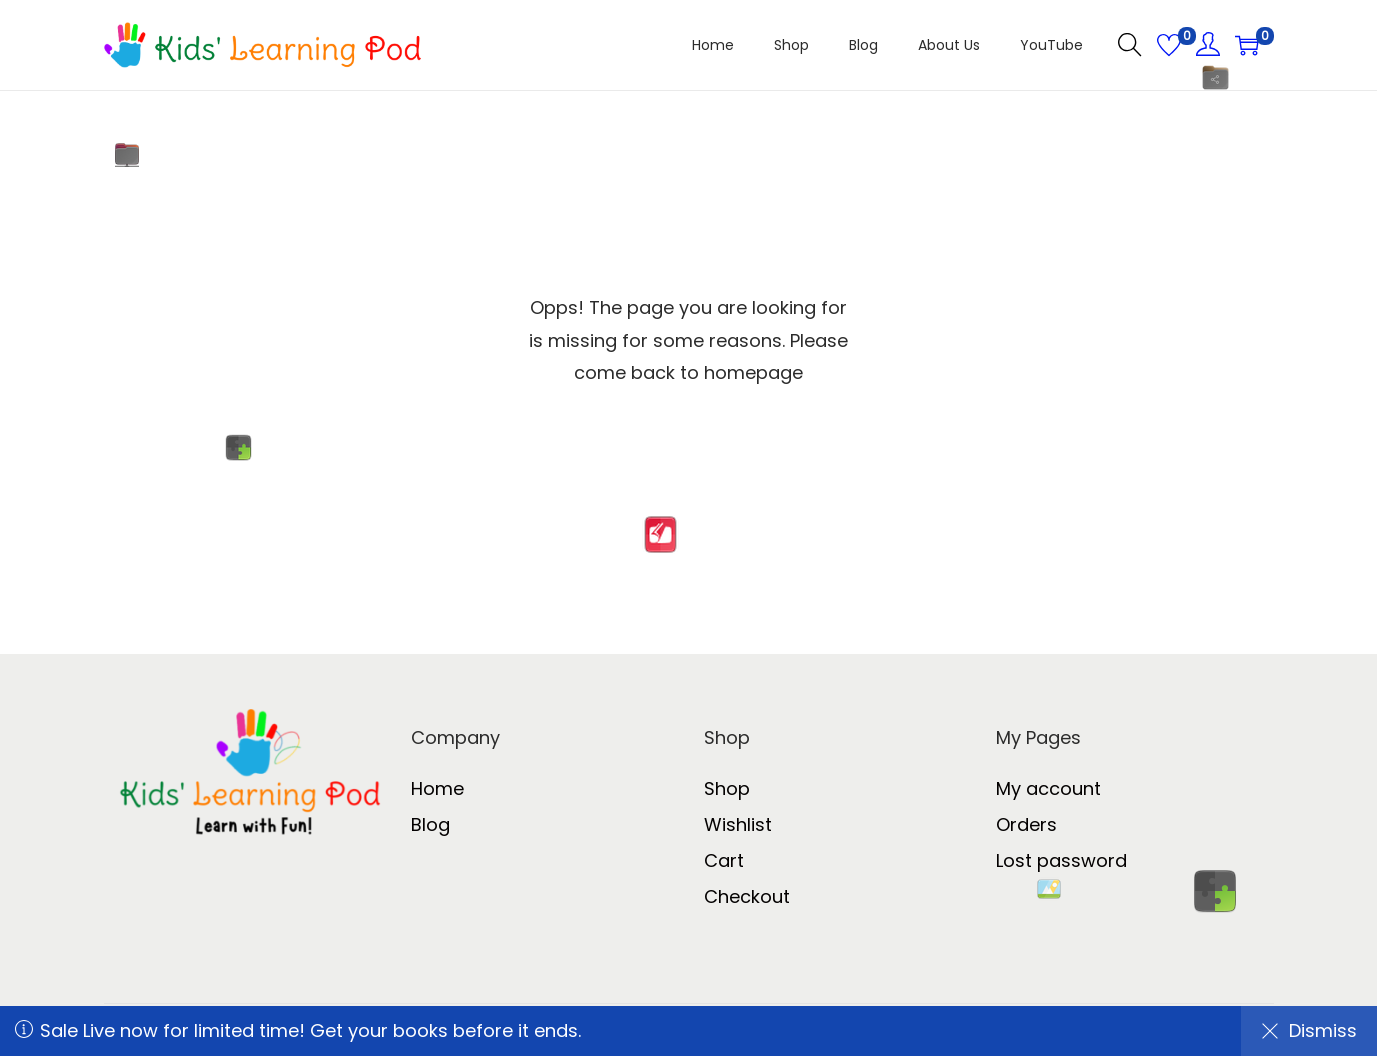 This screenshot has height=1056, width=1377. What do you see at coordinates (1215, 891) in the screenshot?
I see `open browser extensions manager` at bounding box center [1215, 891].